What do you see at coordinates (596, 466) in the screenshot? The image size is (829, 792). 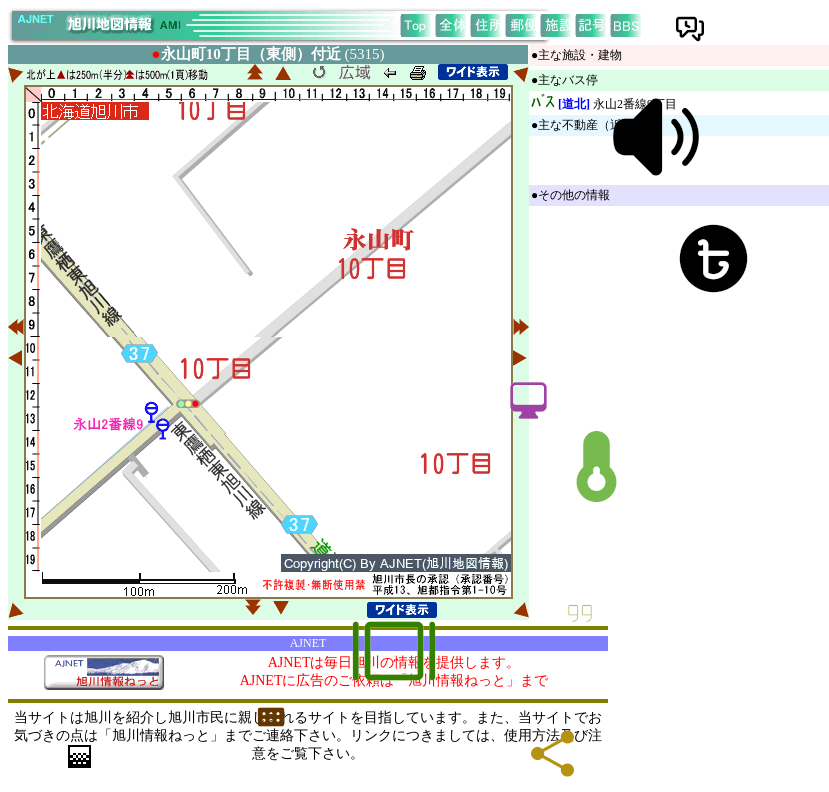 I see `indicates low temperature reading` at bounding box center [596, 466].